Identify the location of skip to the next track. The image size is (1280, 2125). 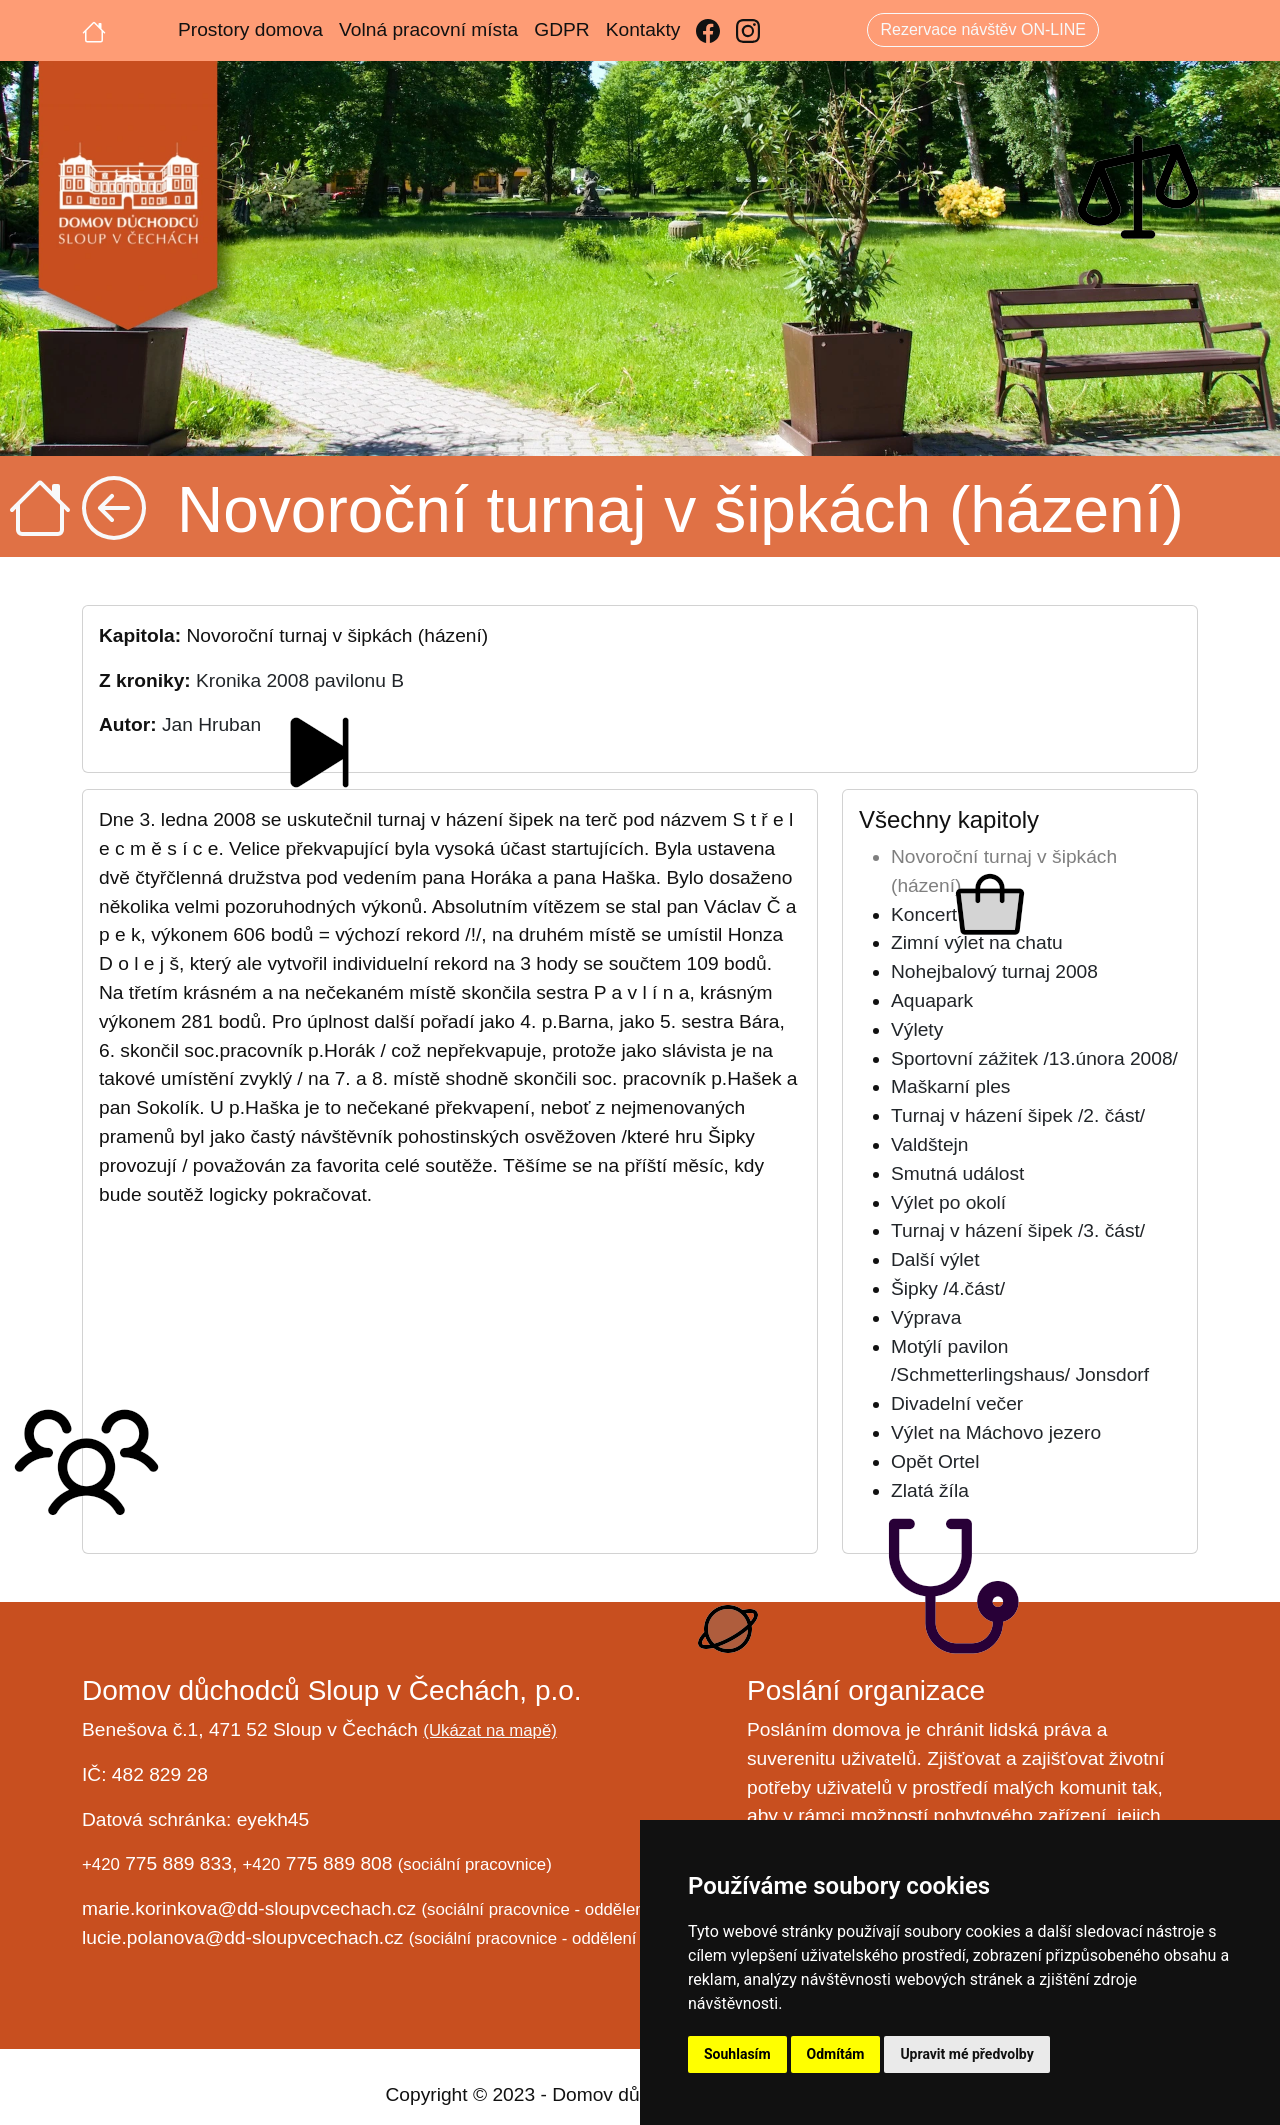
(319, 752).